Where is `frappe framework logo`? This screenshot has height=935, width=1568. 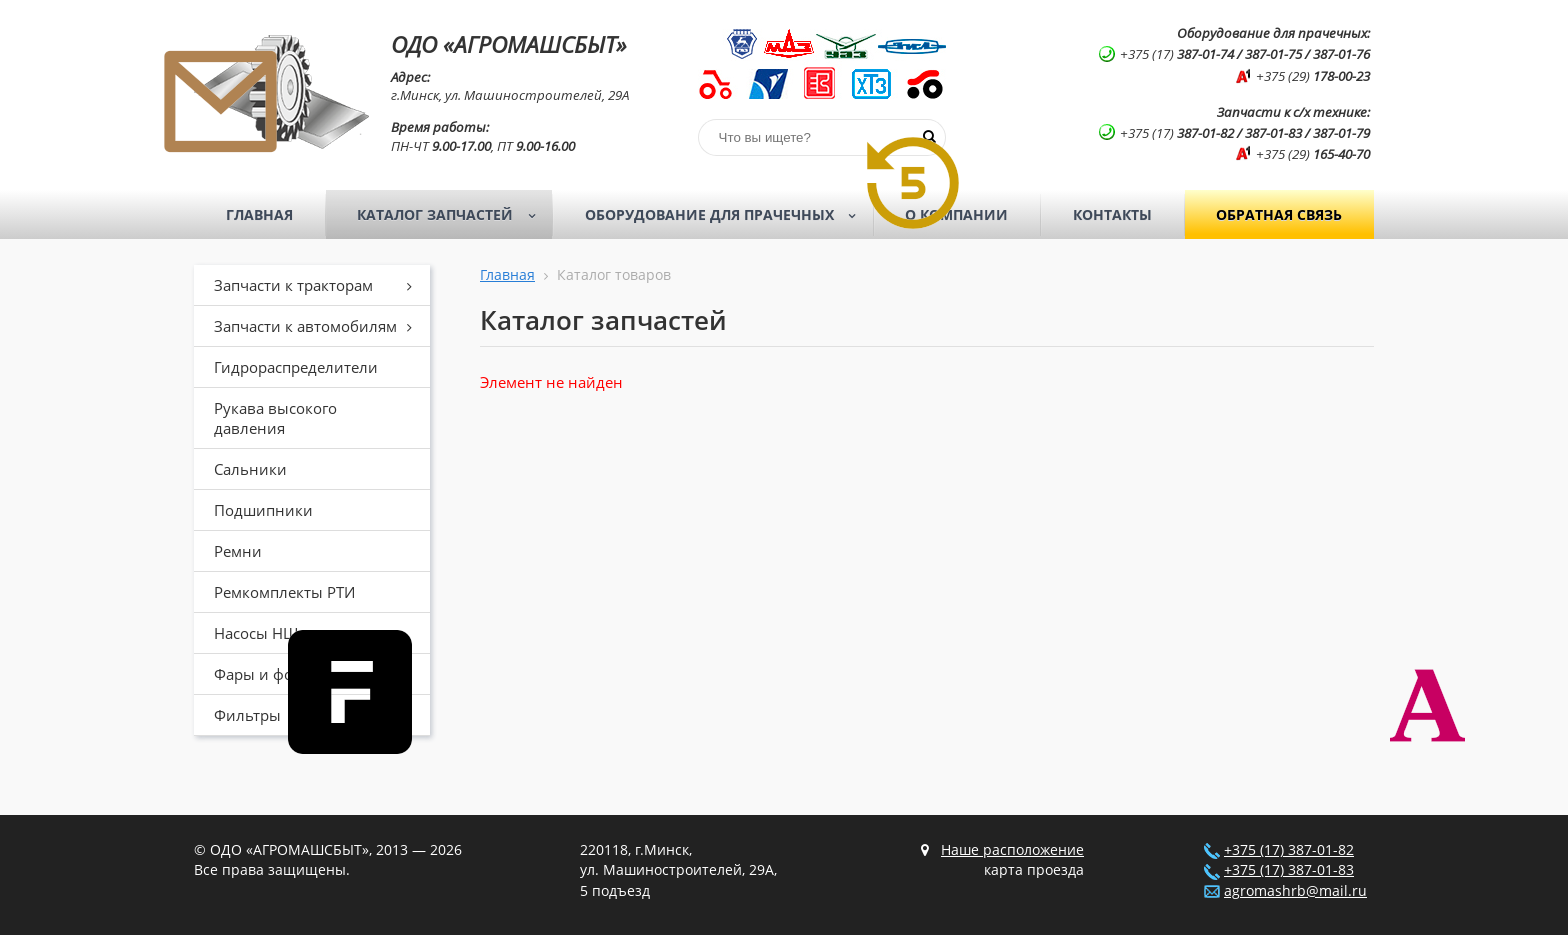 frappe framework logo is located at coordinates (350, 692).